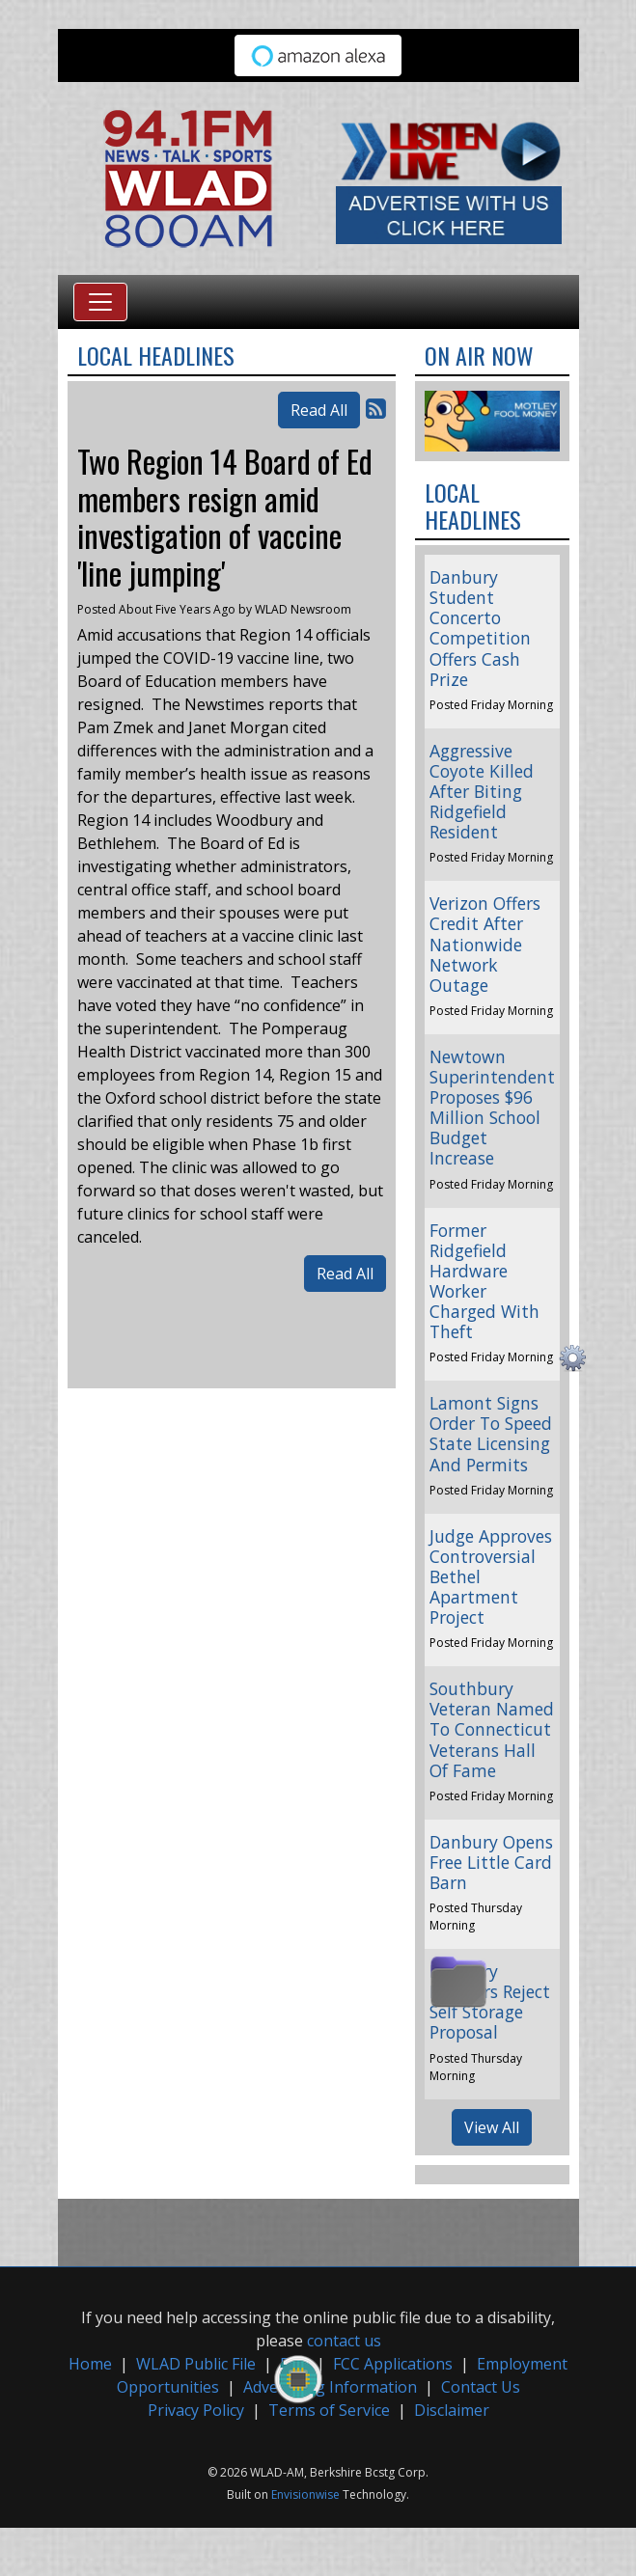 This screenshot has height=2576, width=636. What do you see at coordinates (298, 2379) in the screenshot?
I see `access hardware driver settings` at bounding box center [298, 2379].